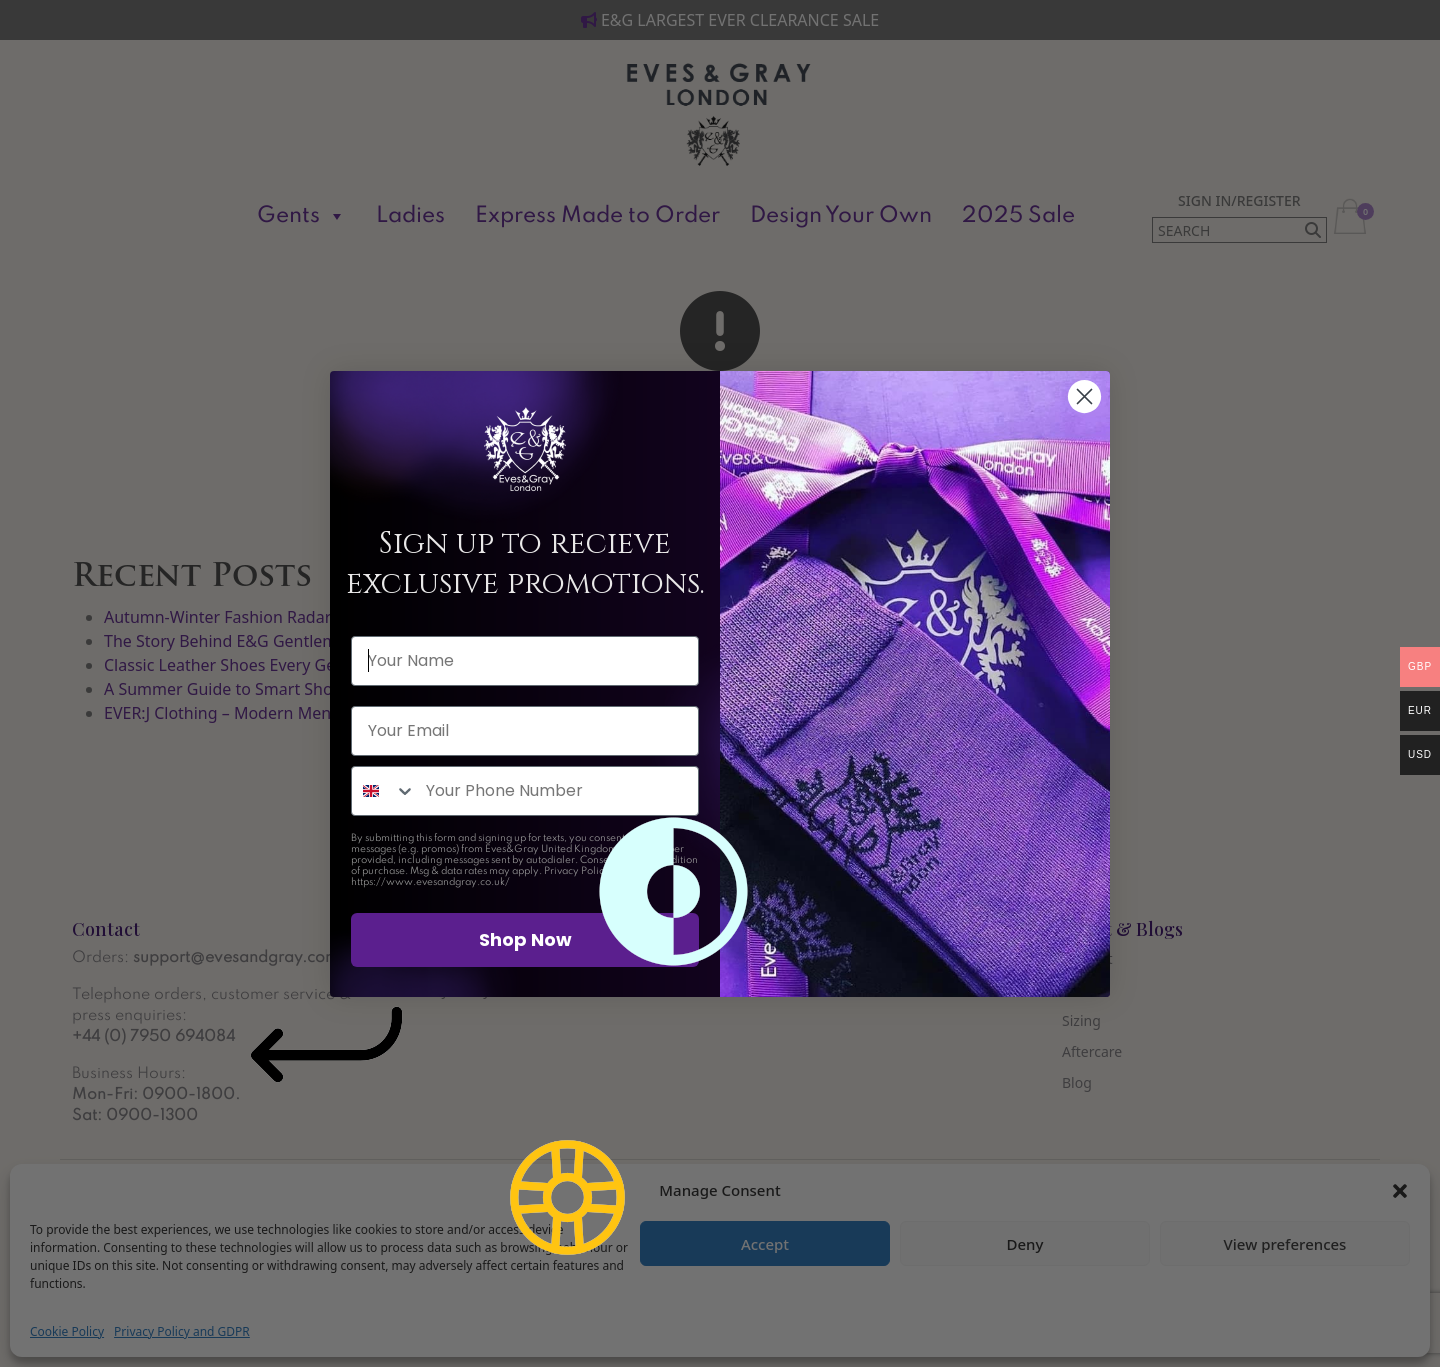 This screenshot has height=1367, width=1440. Describe the element at coordinates (567, 1197) in the screenshot. I see `access help or support center` at that location.